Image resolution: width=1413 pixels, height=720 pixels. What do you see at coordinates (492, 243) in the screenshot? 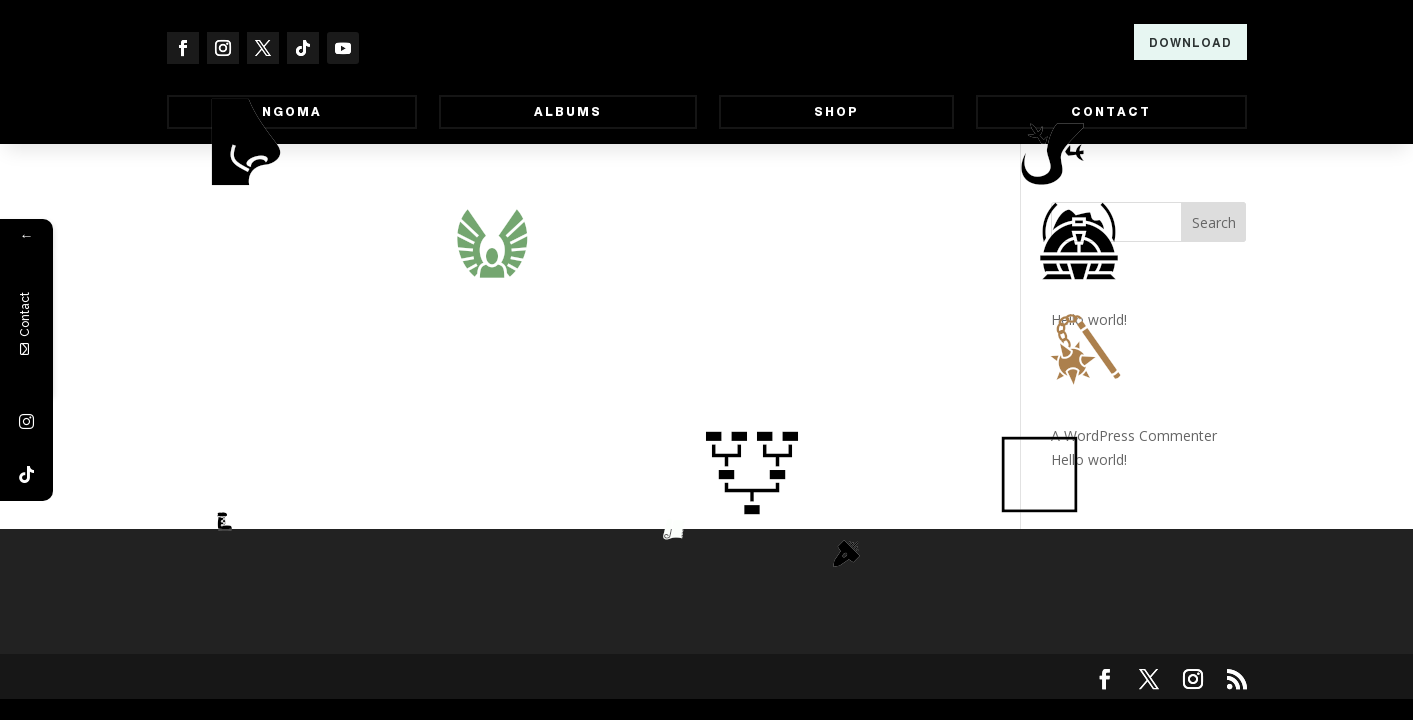
I see `select angel or celestial character class` at bounding box center [492, 243].